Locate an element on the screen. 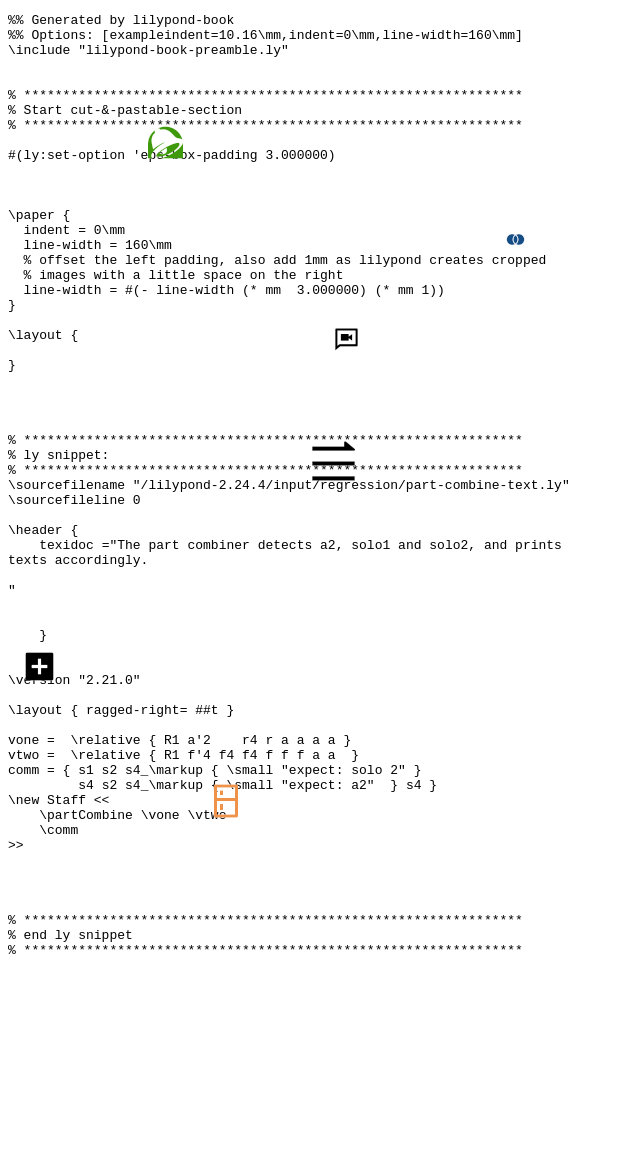 This screenshot has width=643, height=1160. play items in sequential order is located at coordinates (333, 463).